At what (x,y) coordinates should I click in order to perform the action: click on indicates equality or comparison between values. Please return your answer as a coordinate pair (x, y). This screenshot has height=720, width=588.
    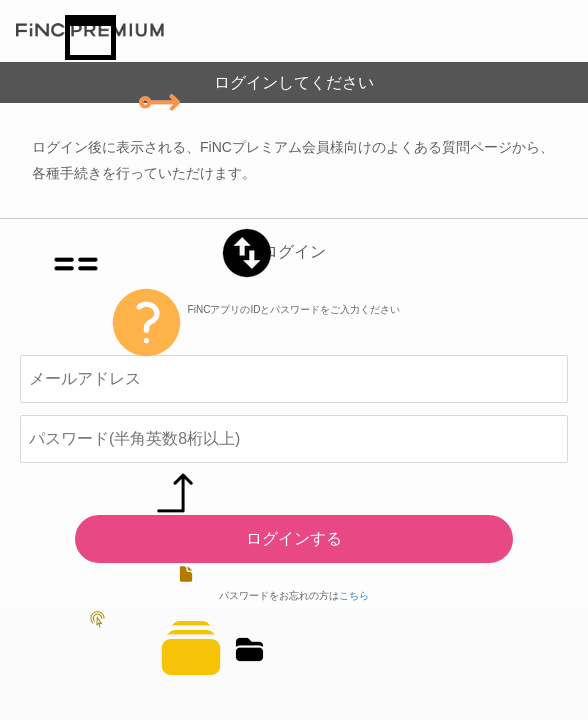
    Looking at the image, I should click on (76, 264).